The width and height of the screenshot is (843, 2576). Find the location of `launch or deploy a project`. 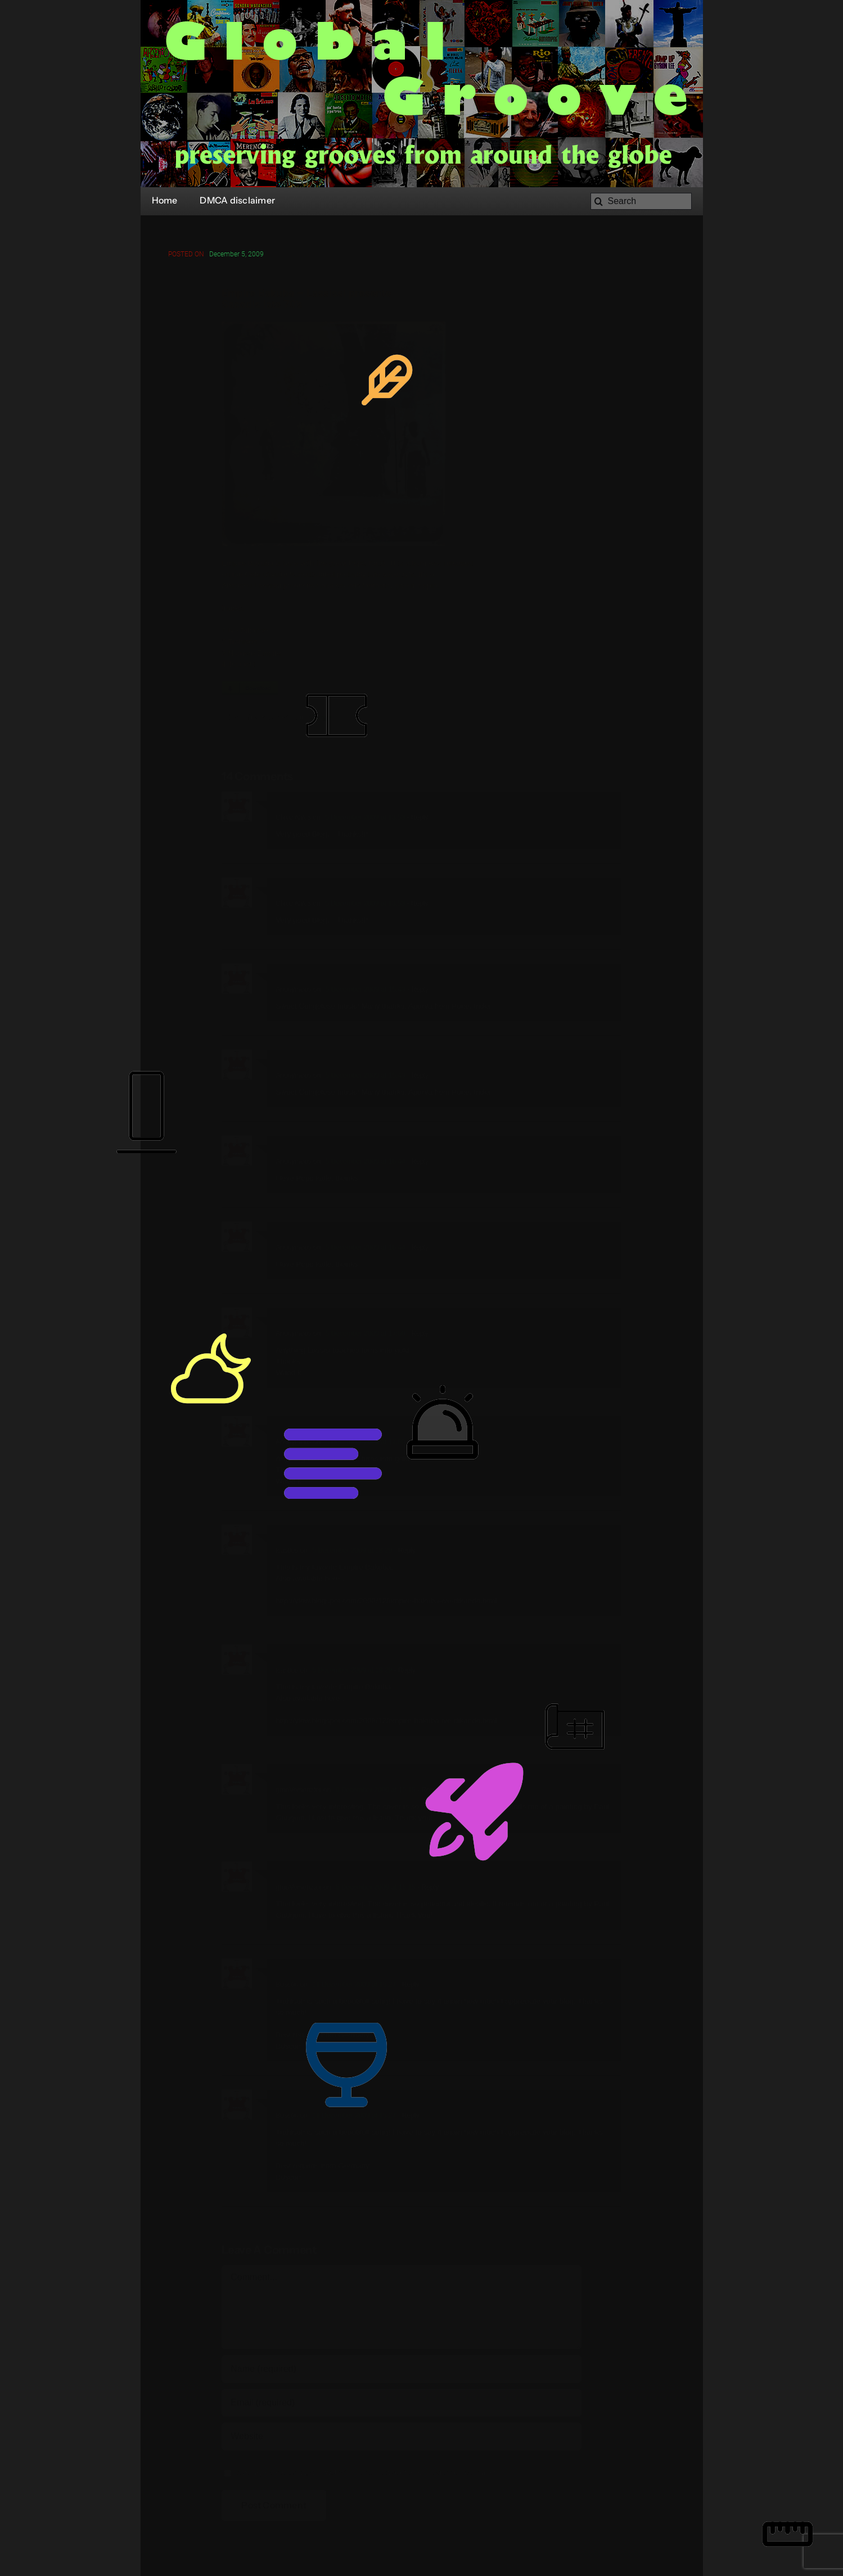

launch or deploy a project is located at coordinates (476, 1810).